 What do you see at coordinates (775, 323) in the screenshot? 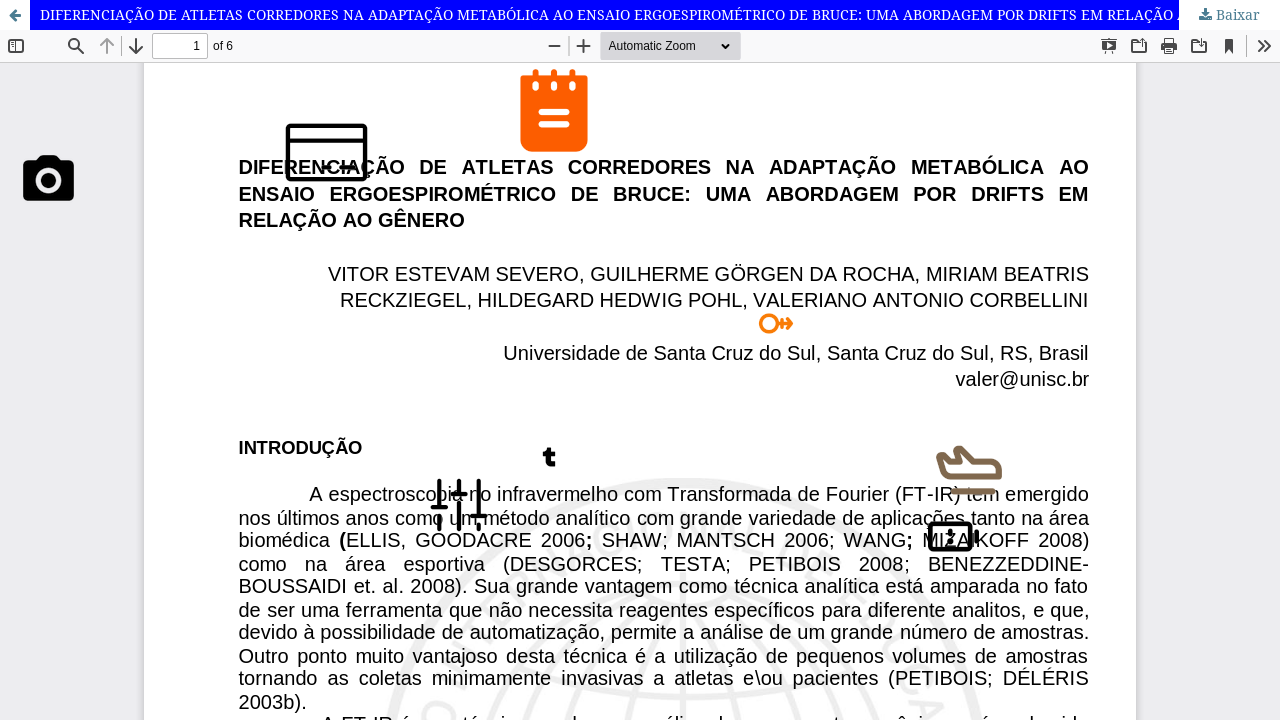
I see `indicates horizontal male gender symbol or masculine orientation` at bounding box center [775, 323].